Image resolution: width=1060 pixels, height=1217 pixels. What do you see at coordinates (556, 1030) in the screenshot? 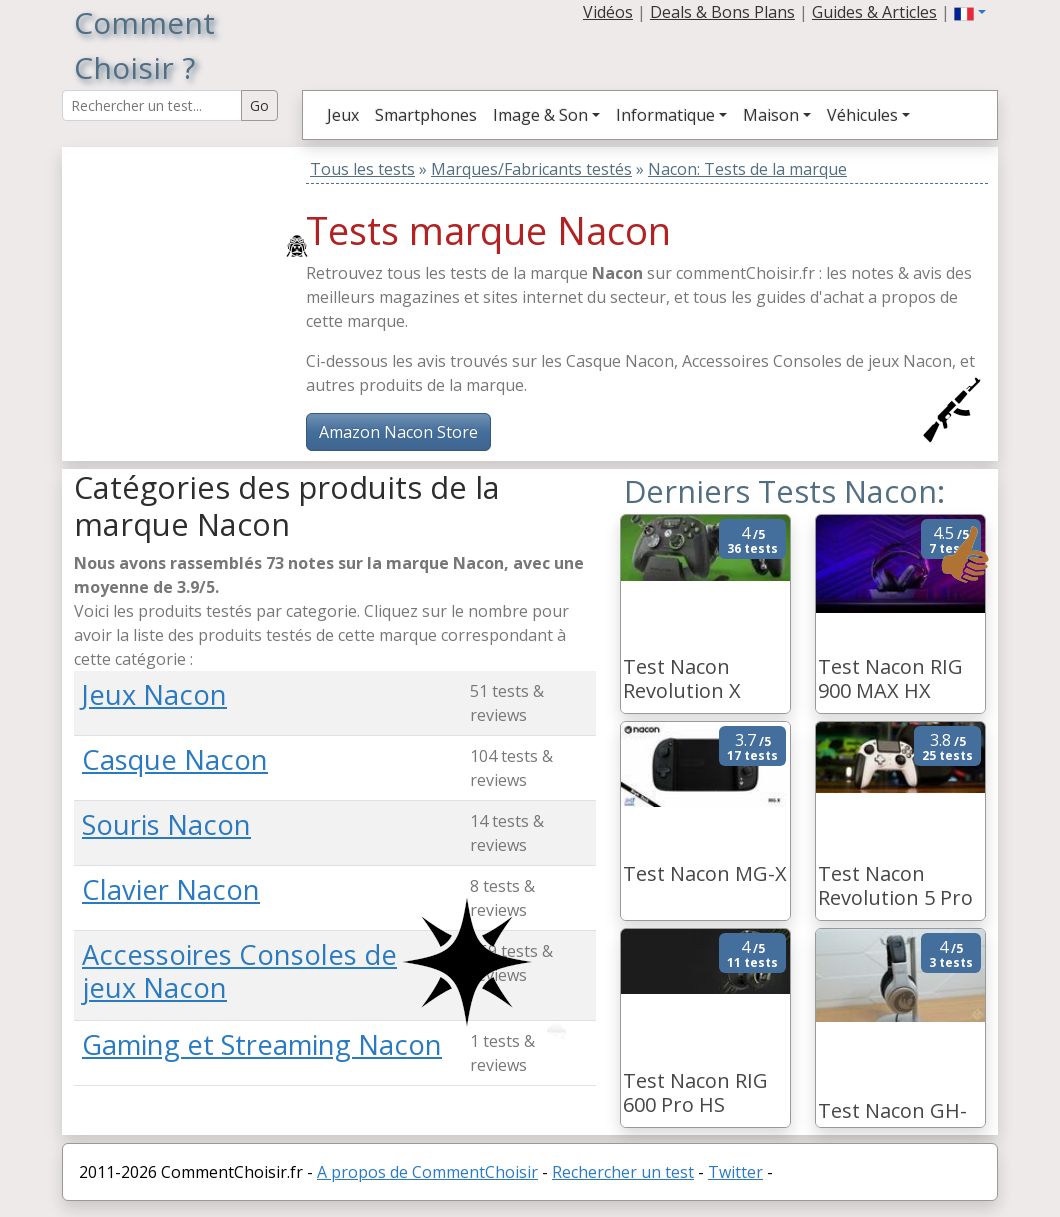
I see `indicates foggy weather conditions` at bounding box center [556, 1030].